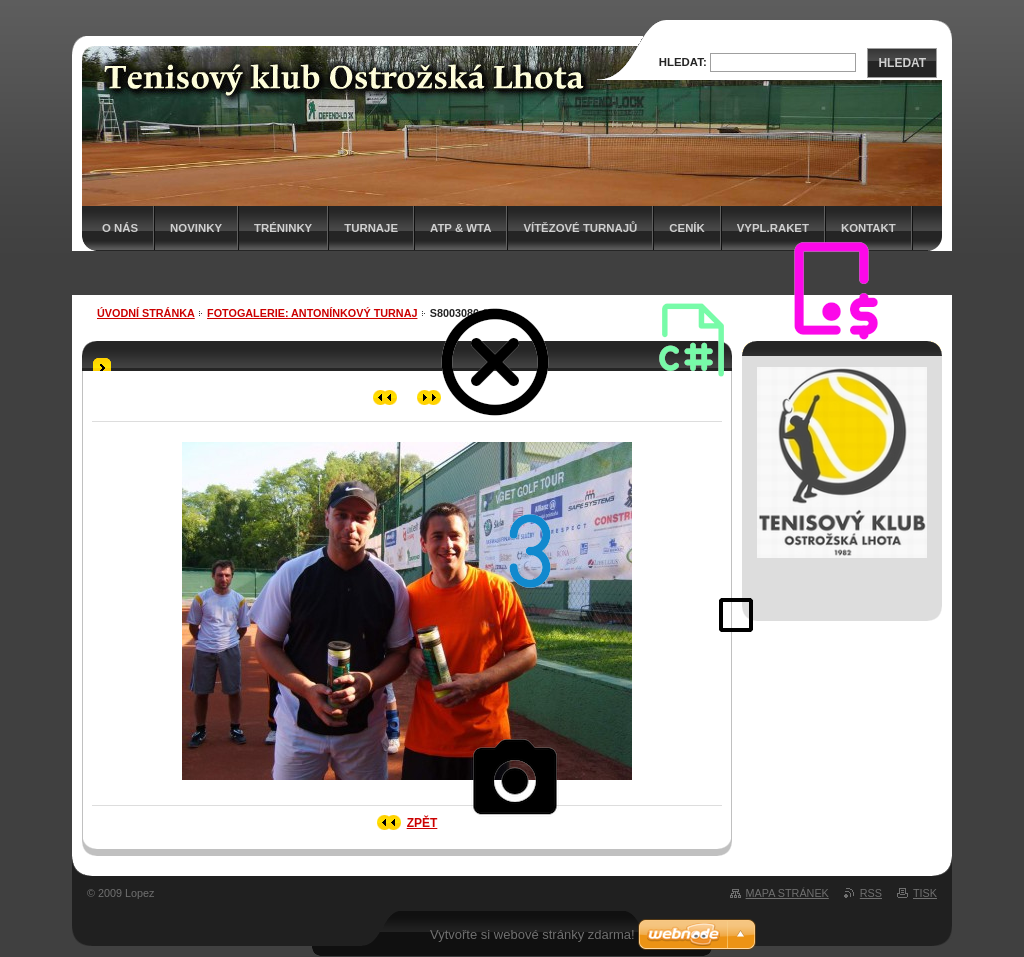 The height and width of the screenshot is (957, 1024). What do you see at coordinates (693, 340) in the screenshot?
I see `a C# source code file` at bounding box center [693, 340].